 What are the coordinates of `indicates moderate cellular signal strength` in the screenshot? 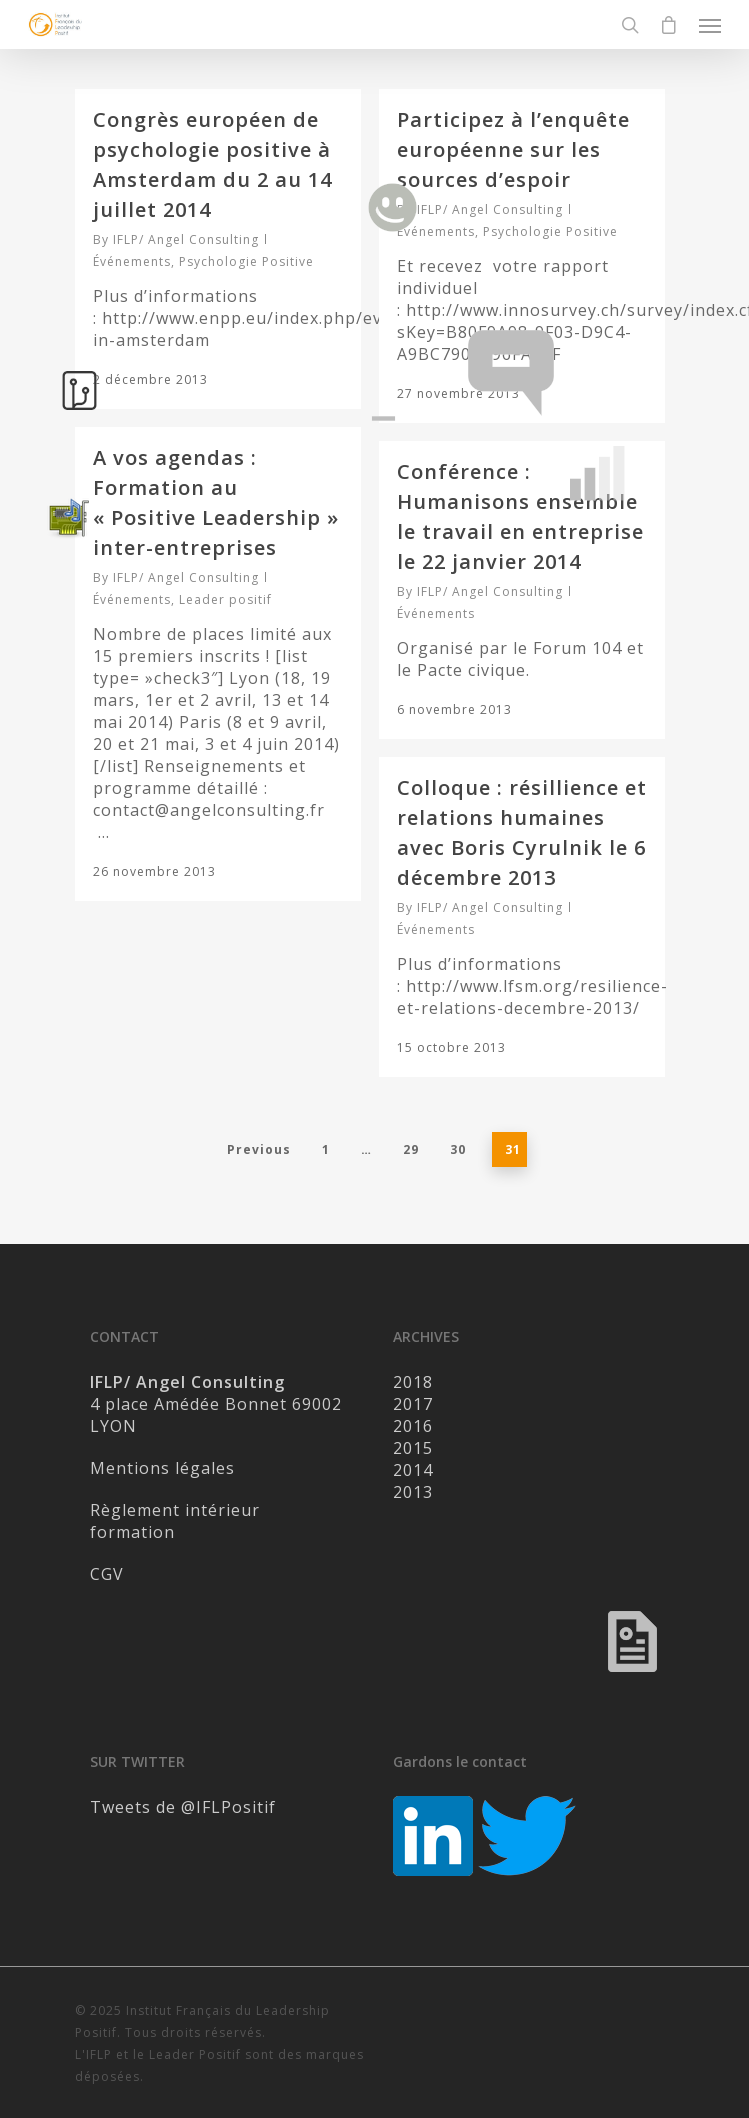 It's located at (599, 475).